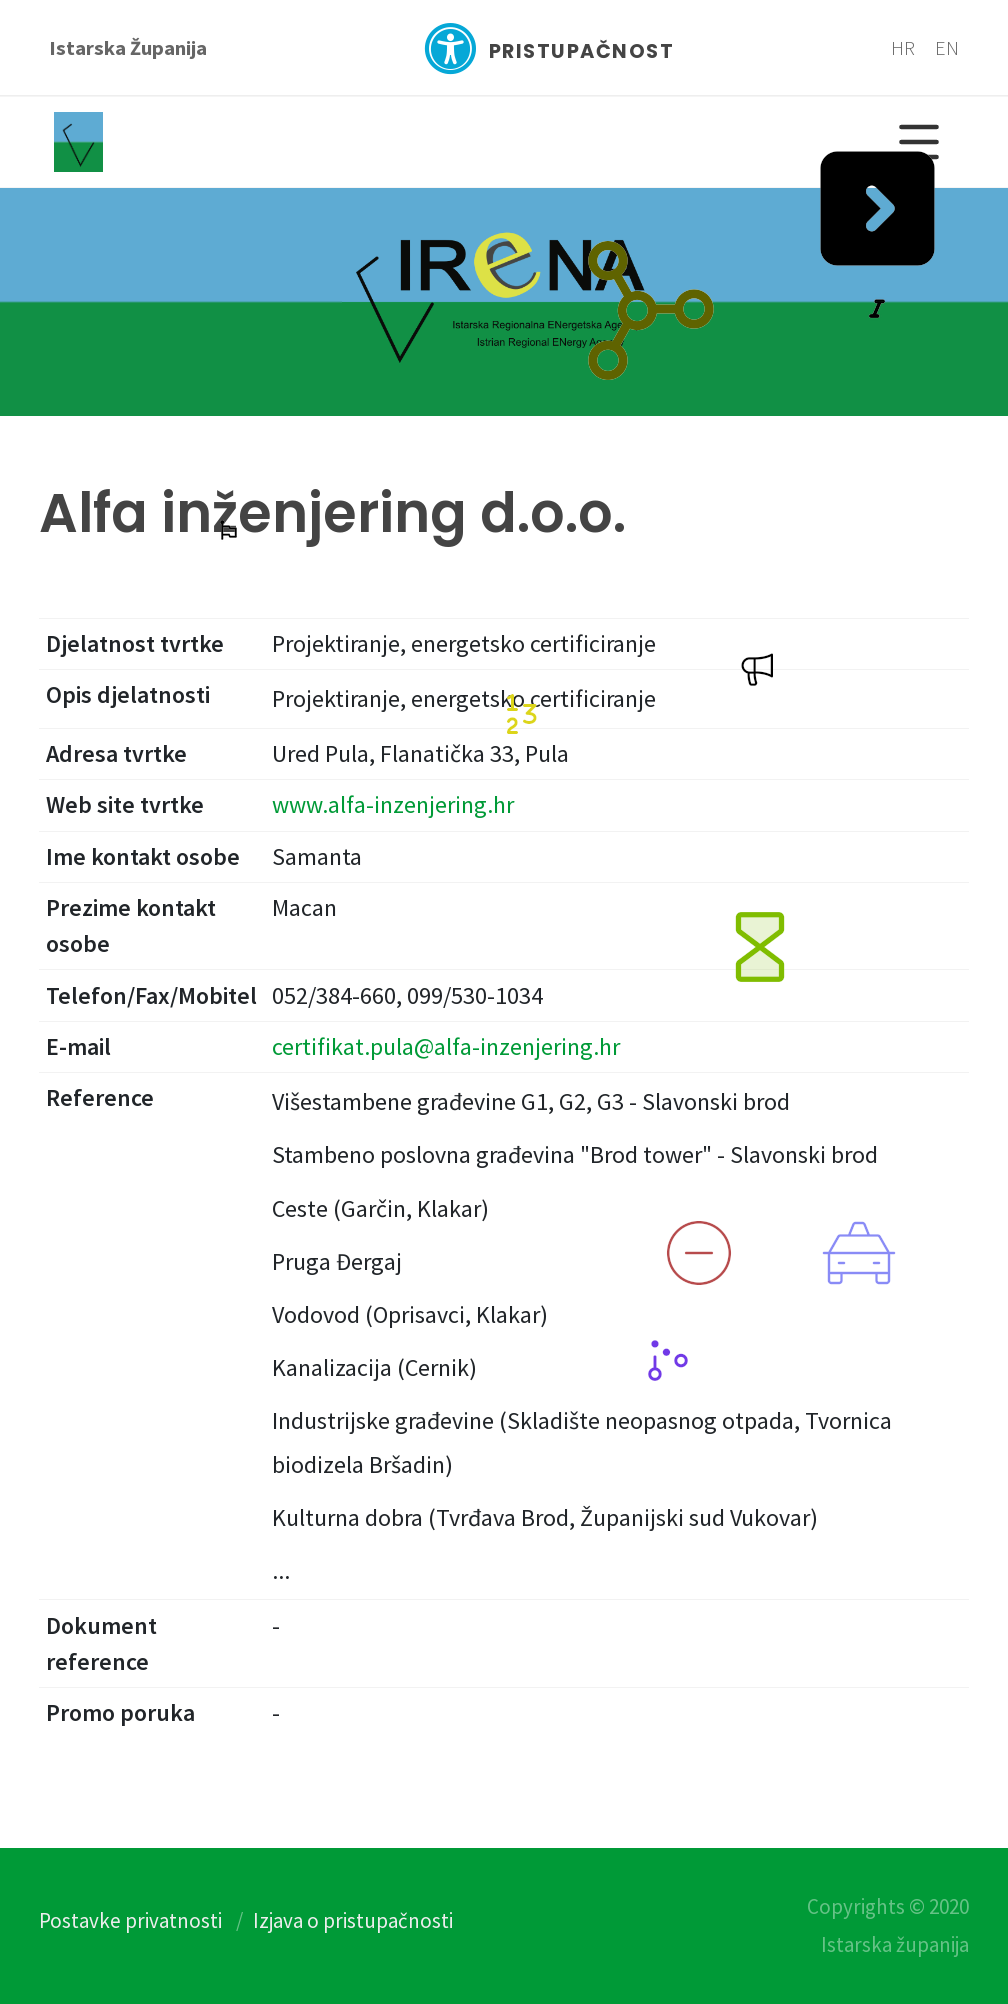  I want to click on access AI model settings, so click(649, 310).